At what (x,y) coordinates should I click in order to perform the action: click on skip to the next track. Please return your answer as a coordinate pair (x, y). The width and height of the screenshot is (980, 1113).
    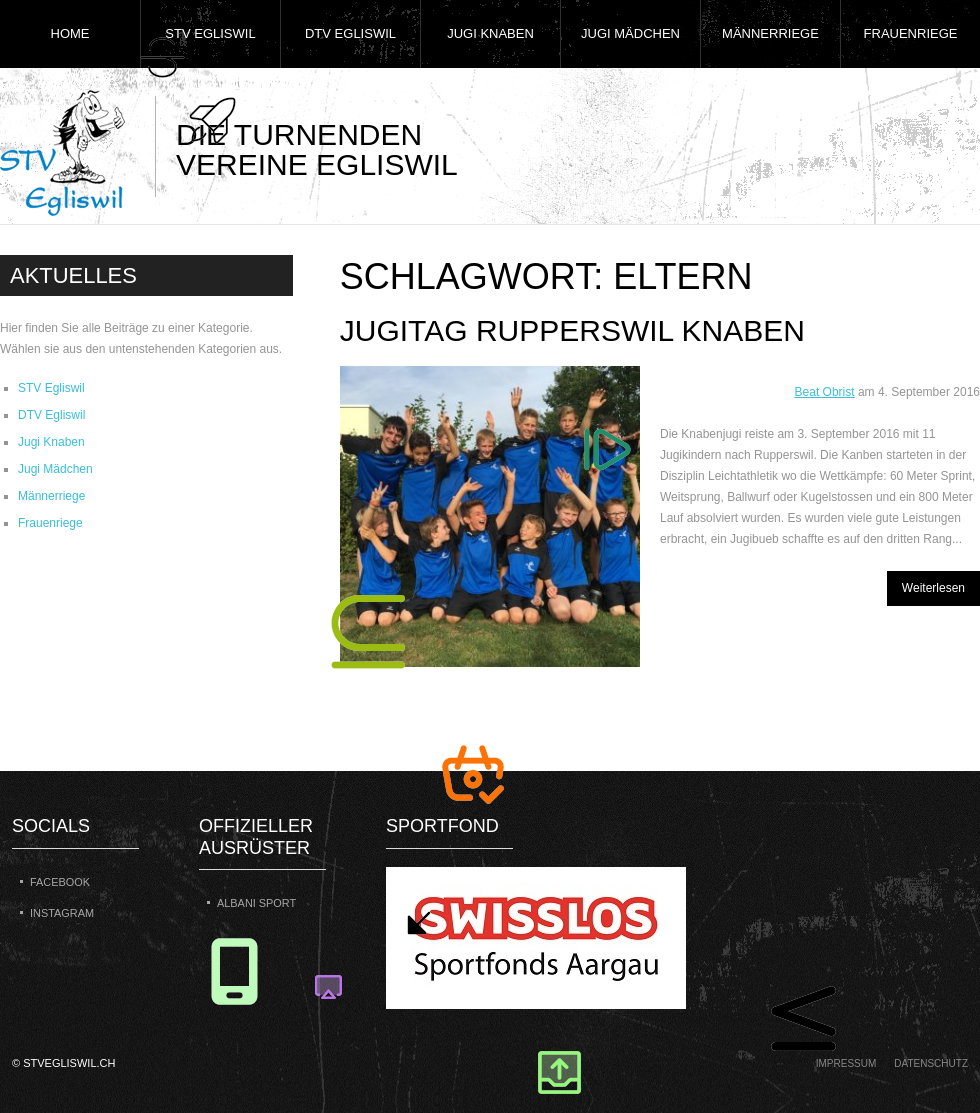
    Looking at the image, I should click on (607, 449).